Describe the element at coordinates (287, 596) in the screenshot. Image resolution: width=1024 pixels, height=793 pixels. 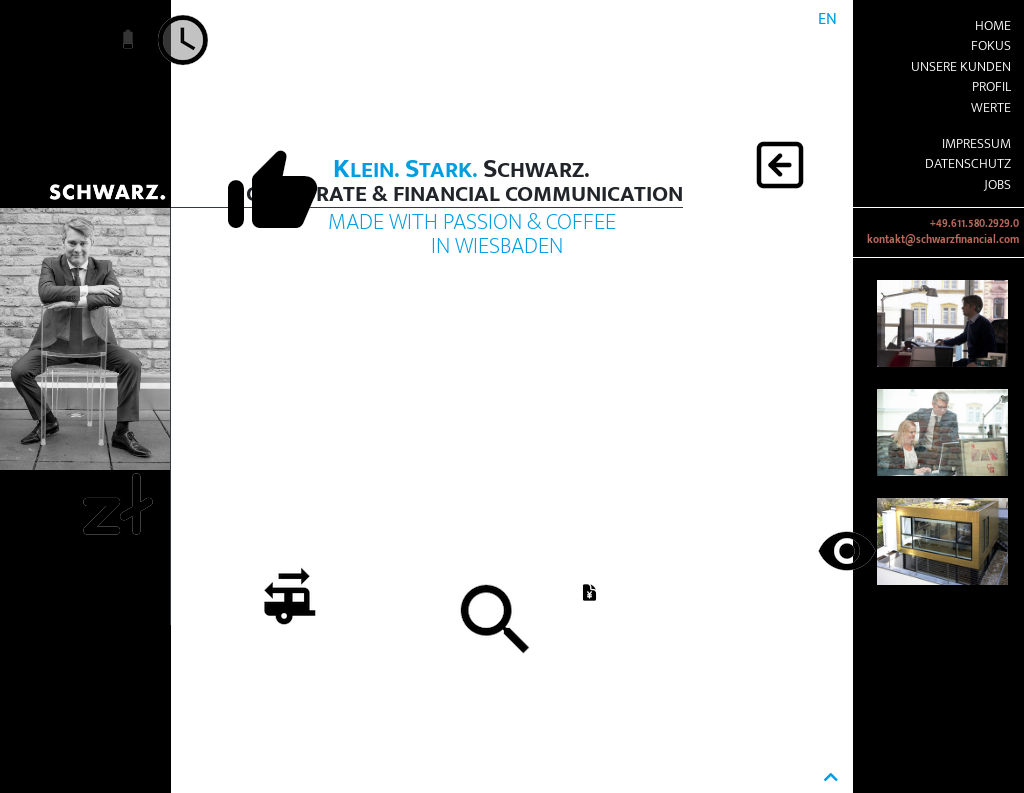
I see `rv hookup available at this location` at that location.